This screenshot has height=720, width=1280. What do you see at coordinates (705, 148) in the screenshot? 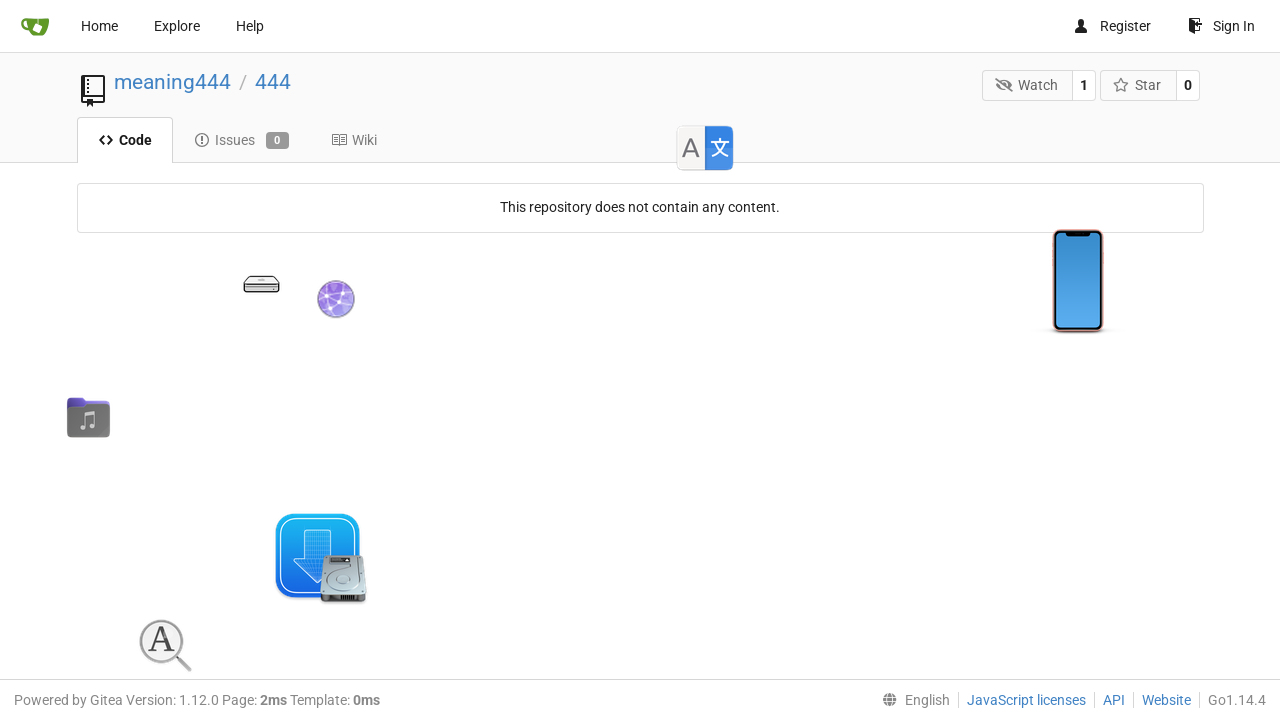
I see `access language and region settings` at bounding box center [705, 148].